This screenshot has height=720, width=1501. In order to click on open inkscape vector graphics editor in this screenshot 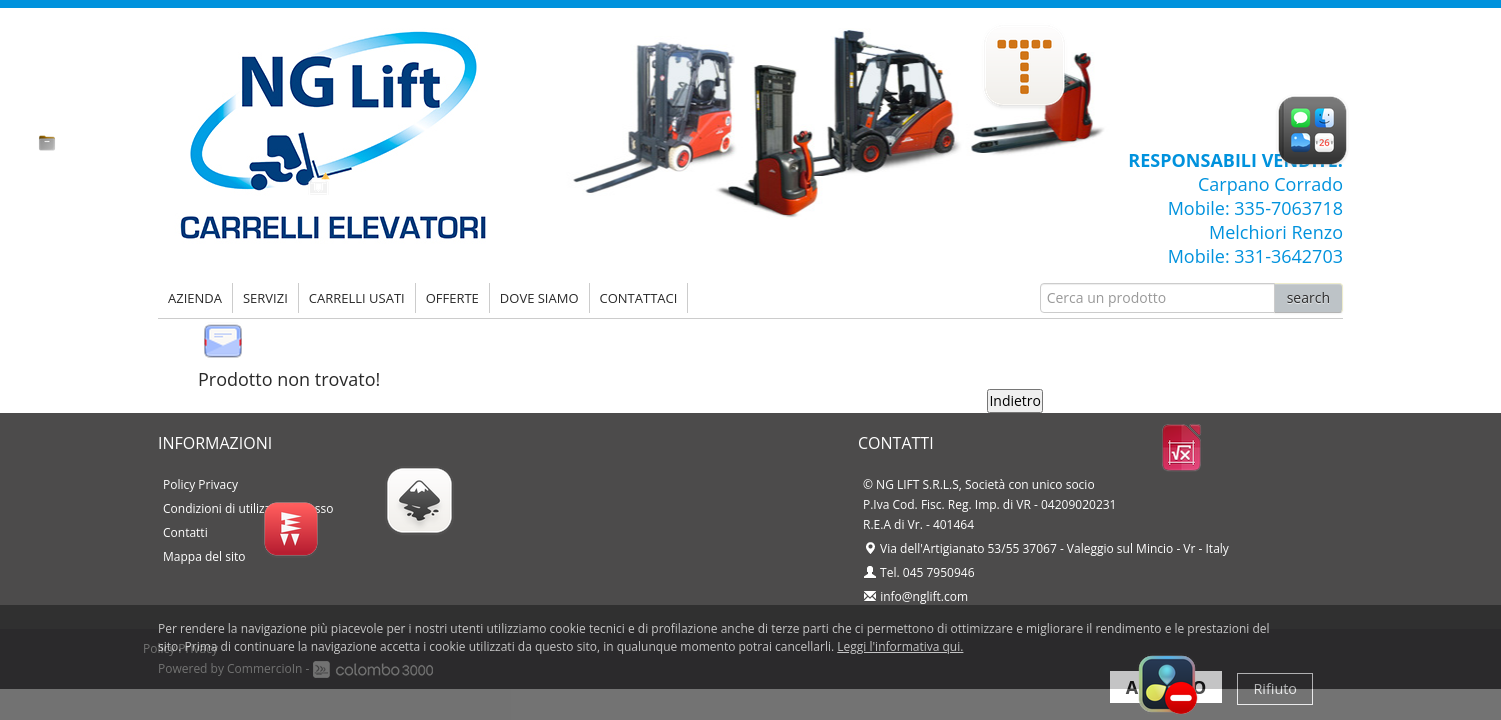, I will do `click(419, 500)`.